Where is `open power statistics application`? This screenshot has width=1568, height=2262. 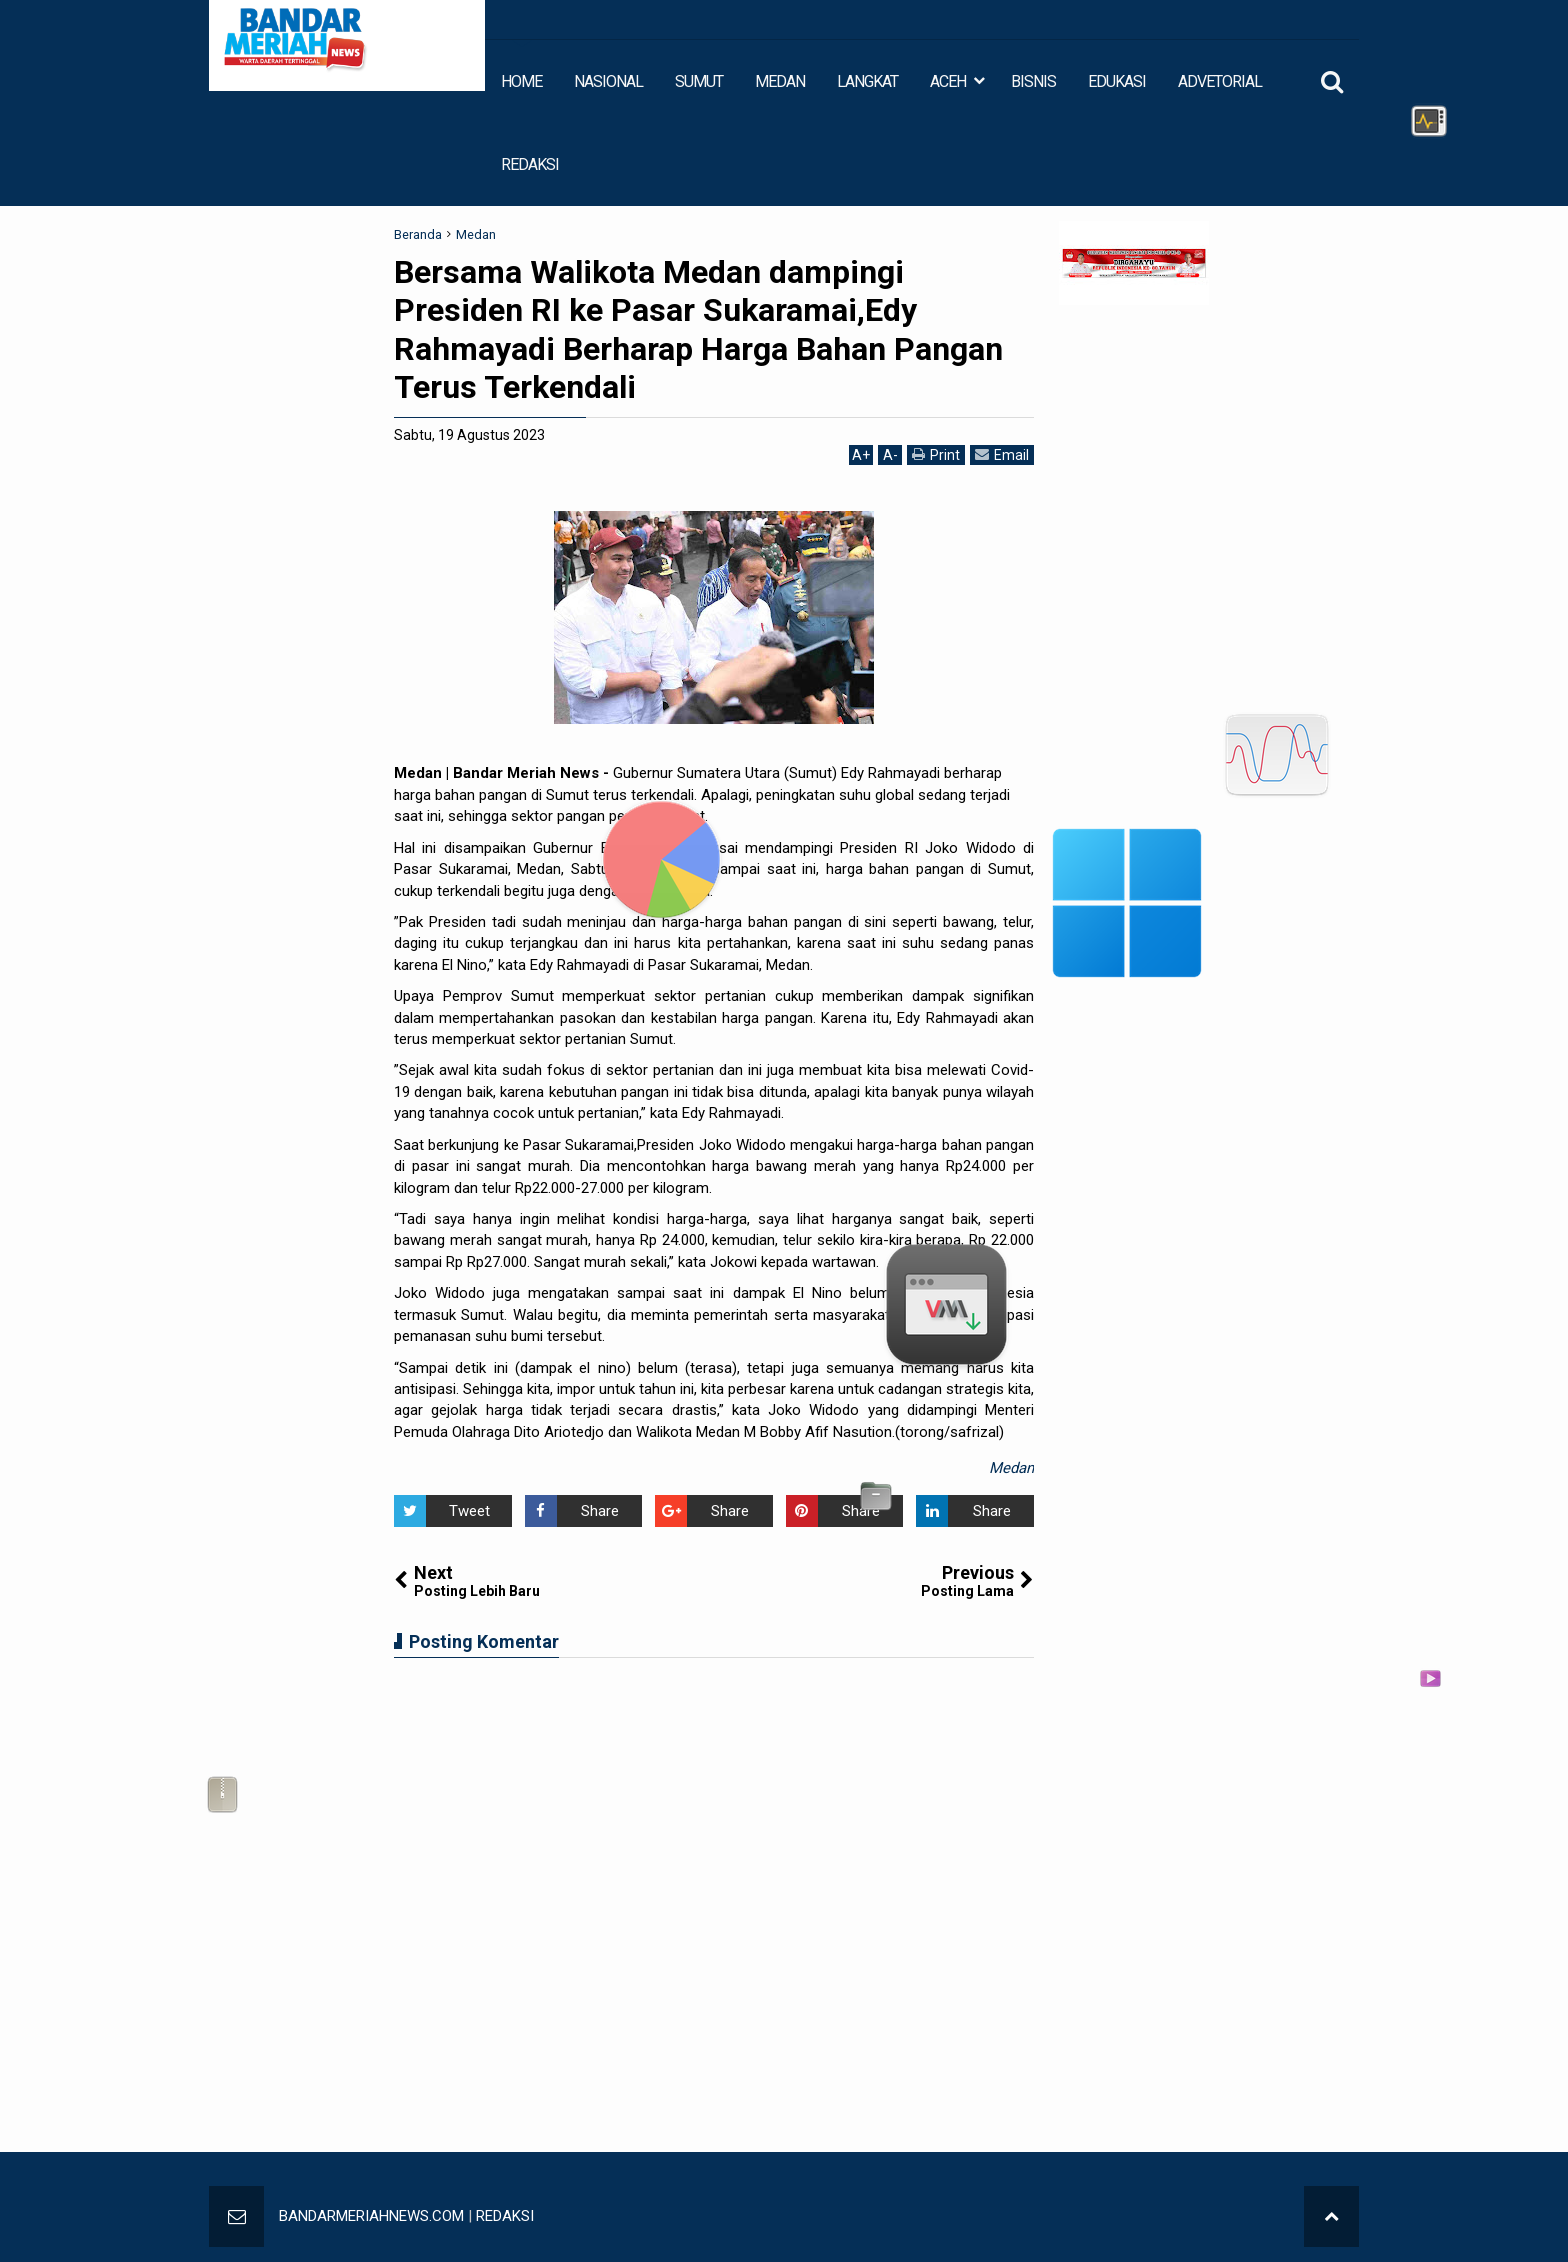
open power statistics application is located at coordinates (1277, 755).